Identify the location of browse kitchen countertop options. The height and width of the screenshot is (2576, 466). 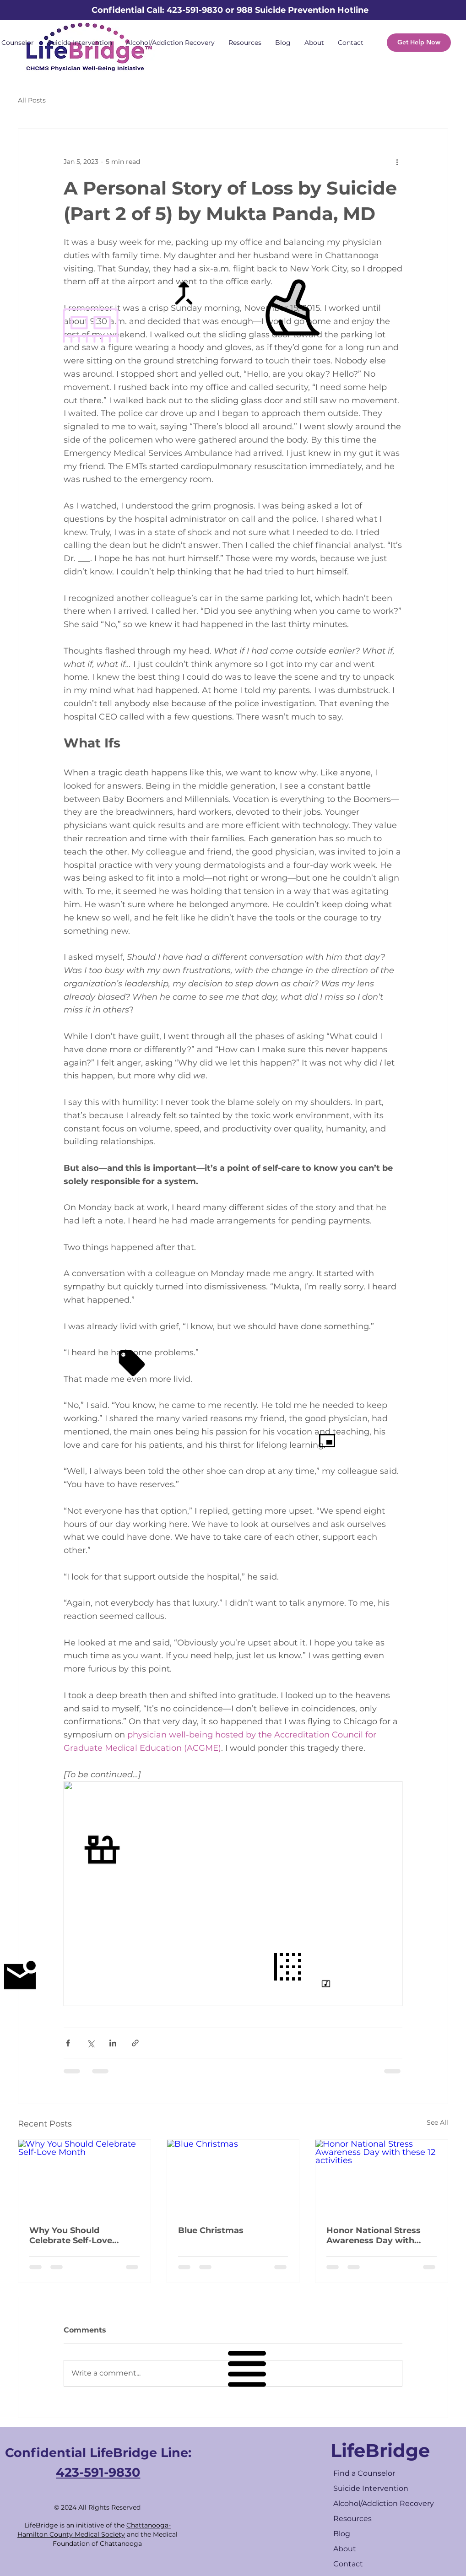
(102, 1850).